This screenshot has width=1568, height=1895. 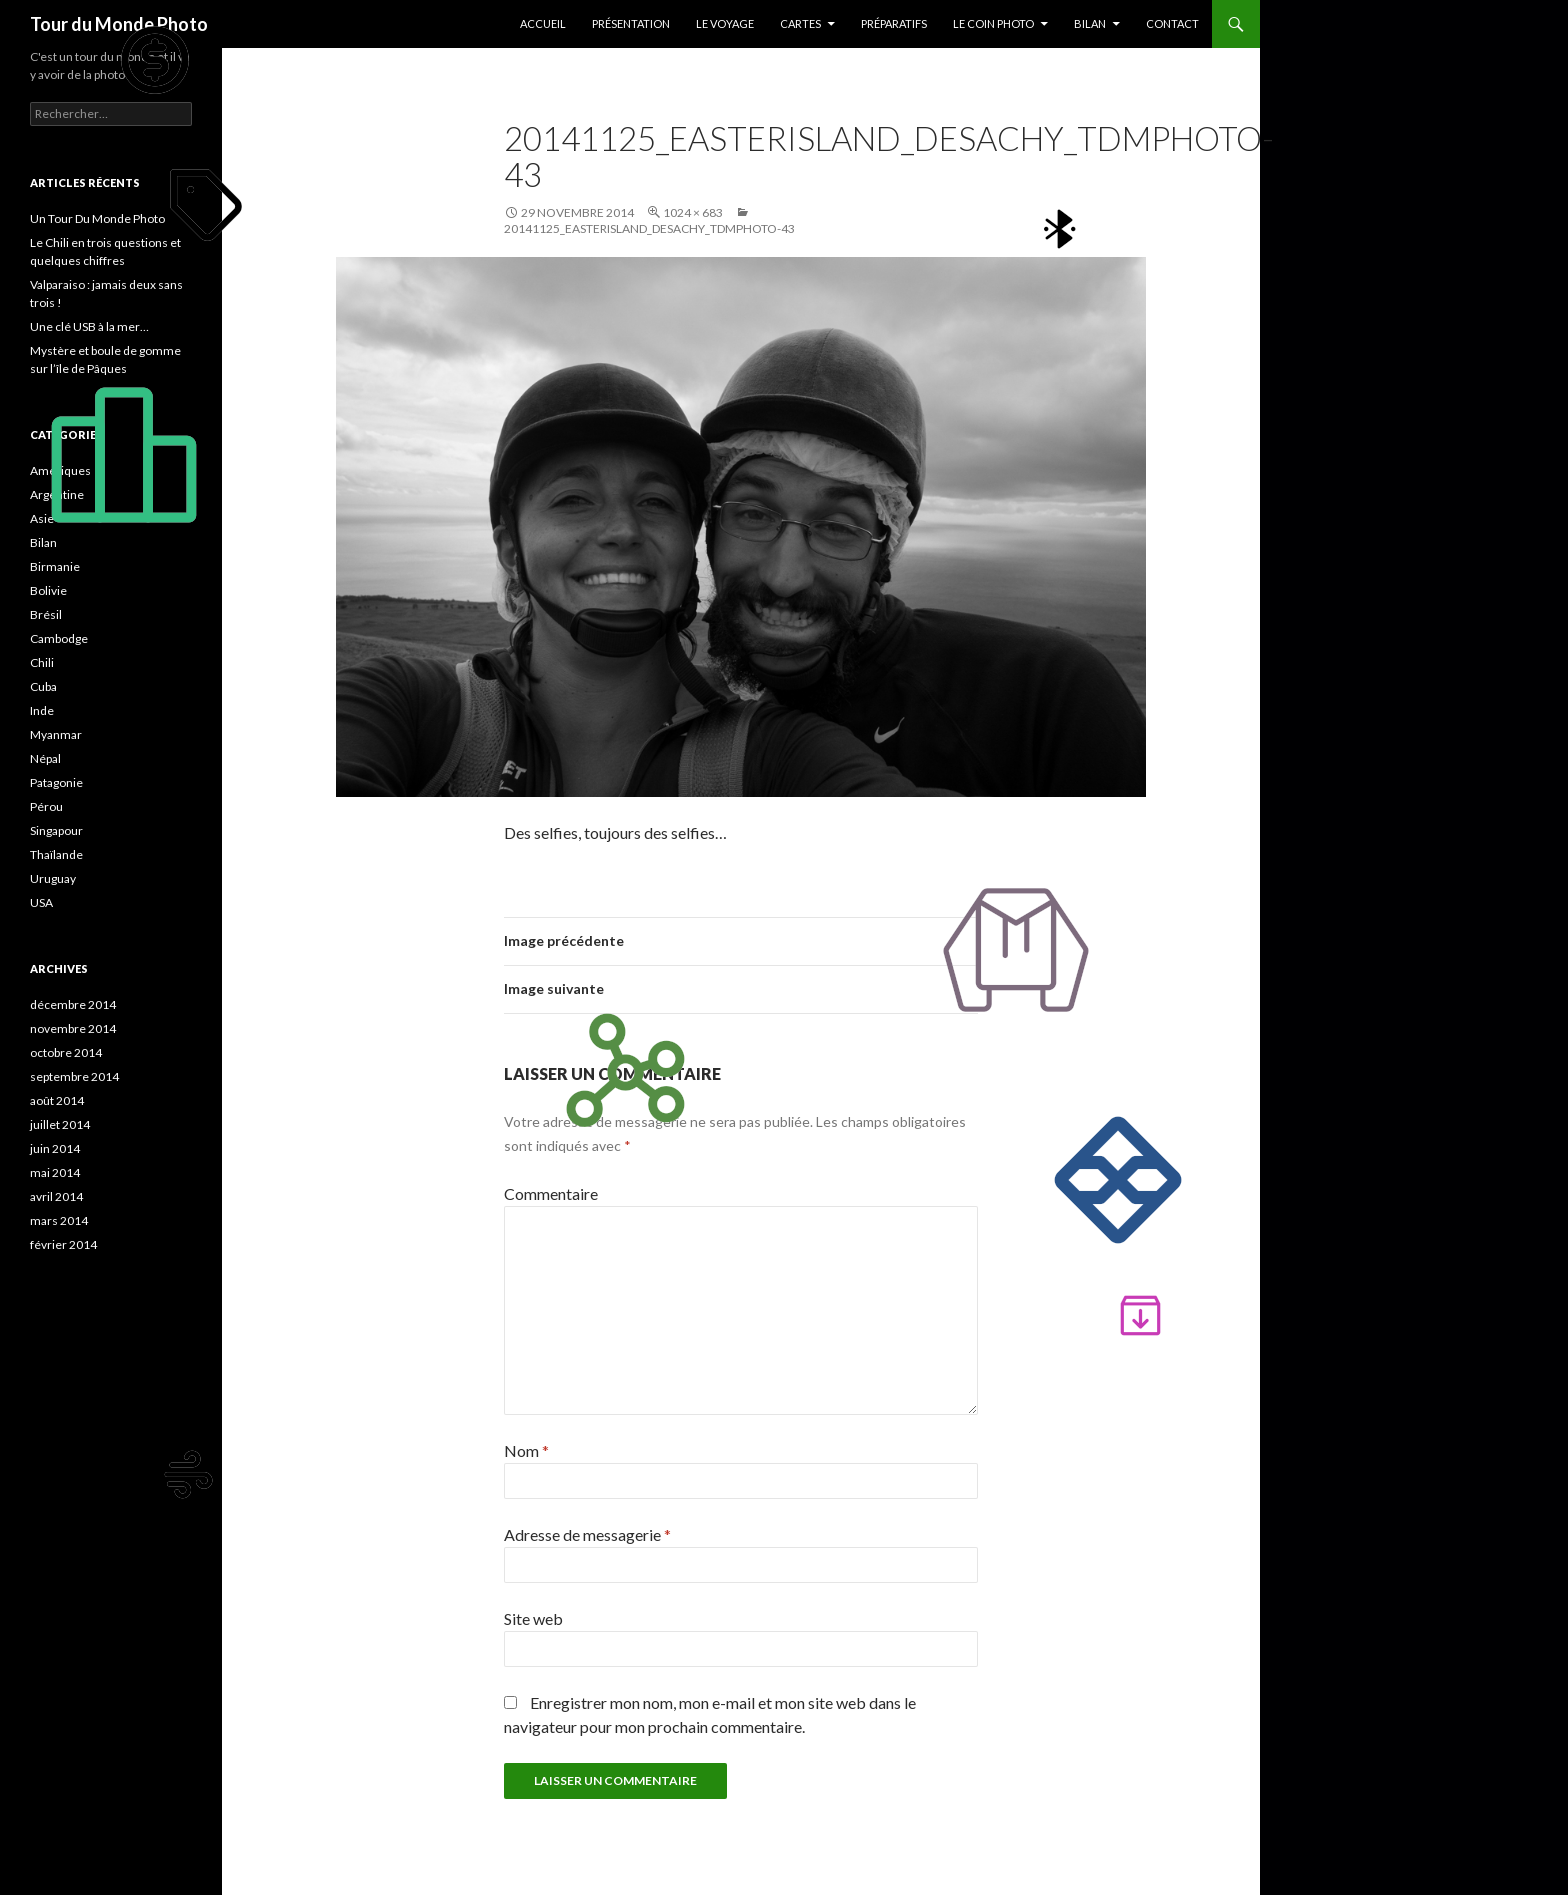 What do you see at coordinates (1059, 229) in the screenshot?
I see `indicates an active bluetooth connection` at bounding box center [1059, 229].